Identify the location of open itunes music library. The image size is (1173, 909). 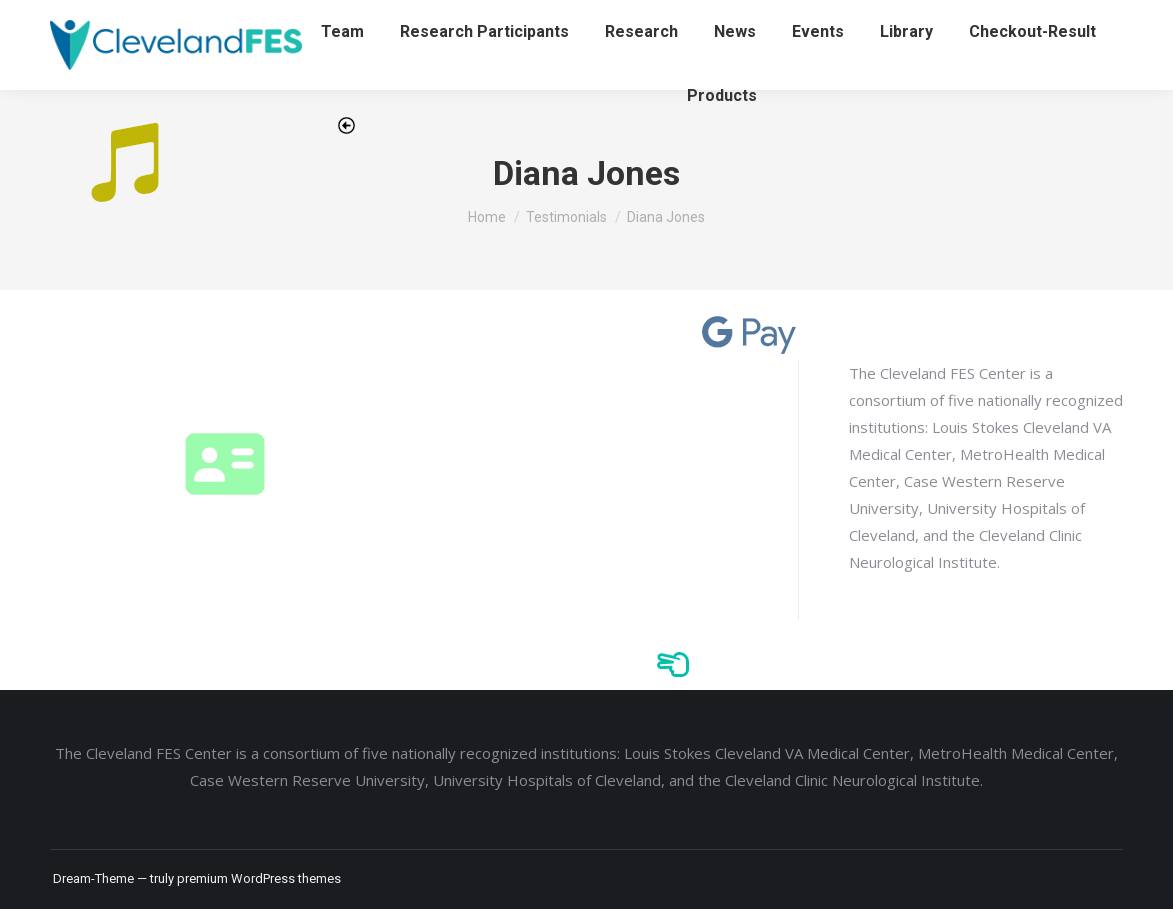
(125, 162).